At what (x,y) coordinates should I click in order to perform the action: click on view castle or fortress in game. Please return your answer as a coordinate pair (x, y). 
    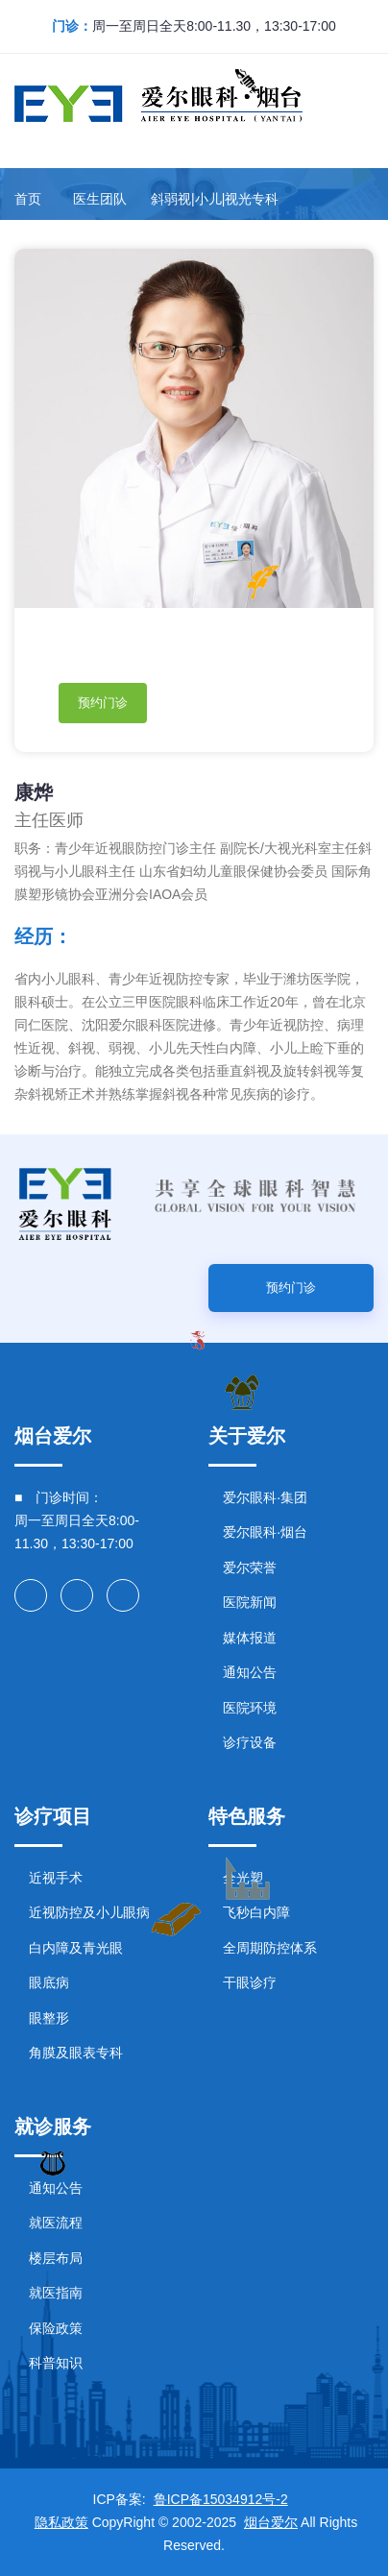
    Looking at the image, I should click on (248, 1878).